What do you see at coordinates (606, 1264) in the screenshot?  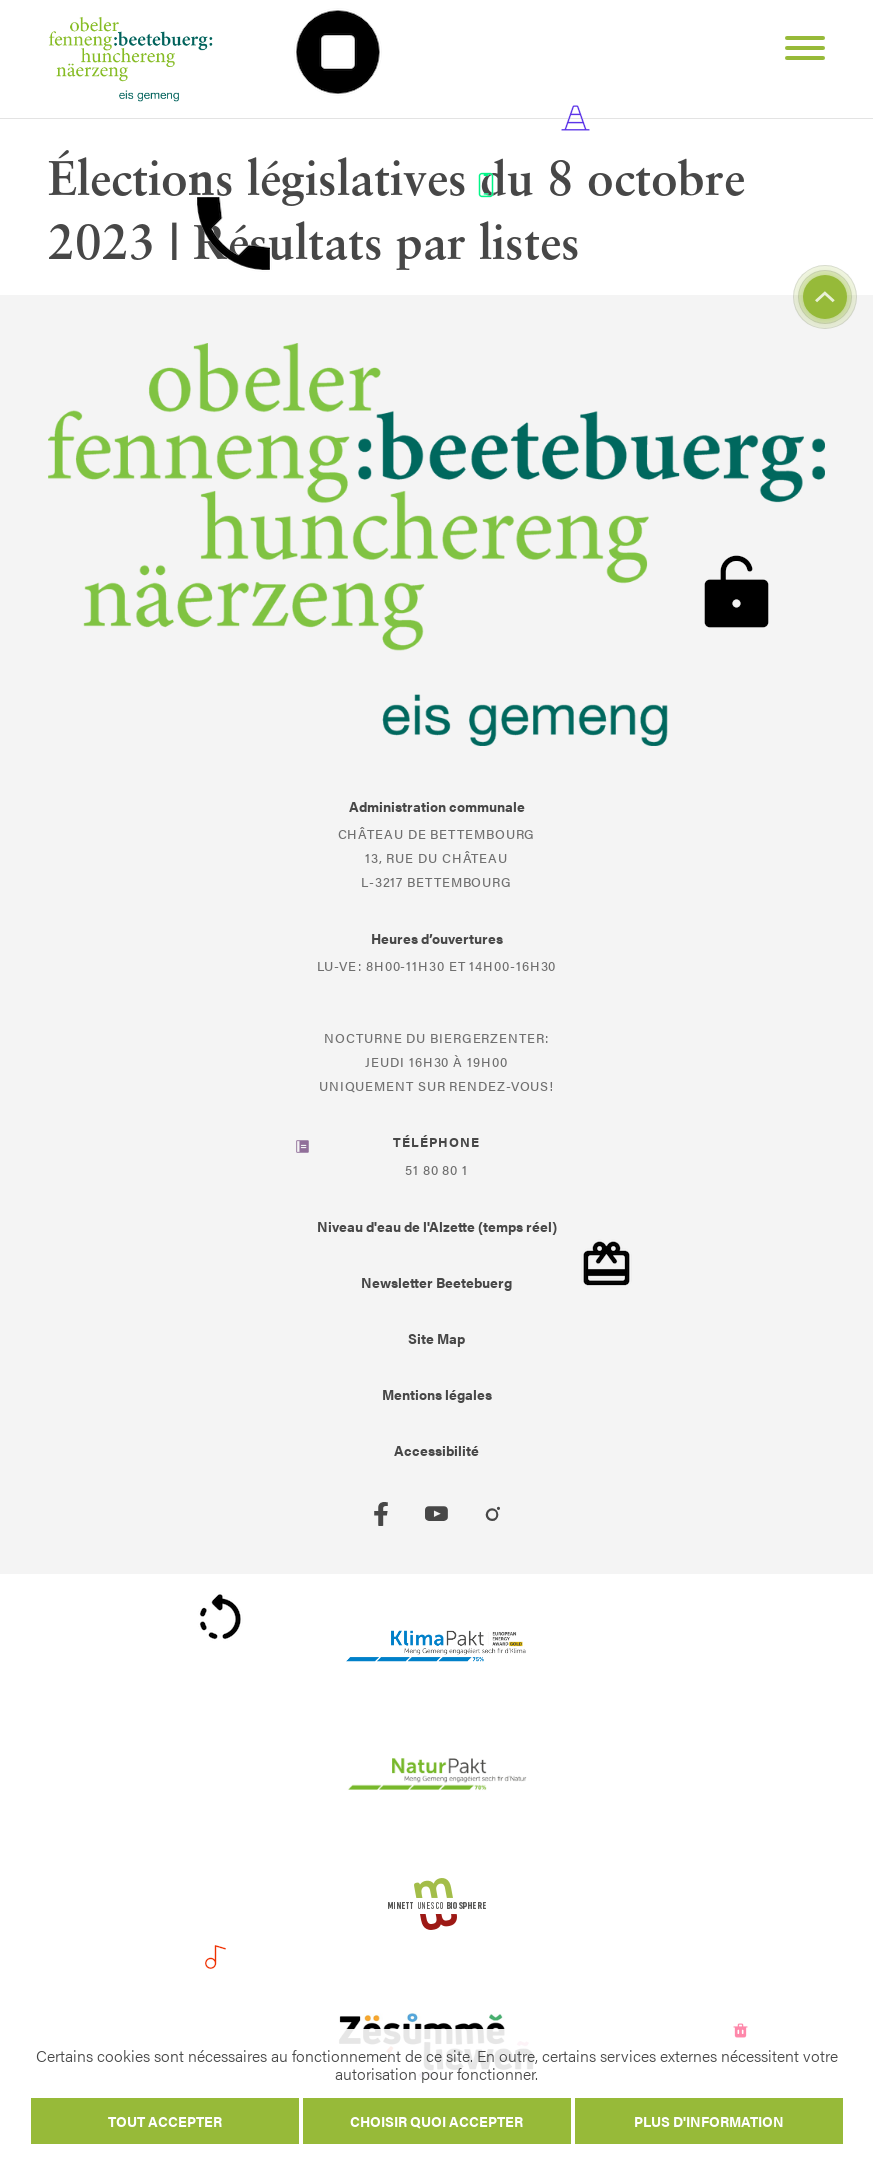 I see `redeem a gift card or voucher` at bounding box center [606, 1264].